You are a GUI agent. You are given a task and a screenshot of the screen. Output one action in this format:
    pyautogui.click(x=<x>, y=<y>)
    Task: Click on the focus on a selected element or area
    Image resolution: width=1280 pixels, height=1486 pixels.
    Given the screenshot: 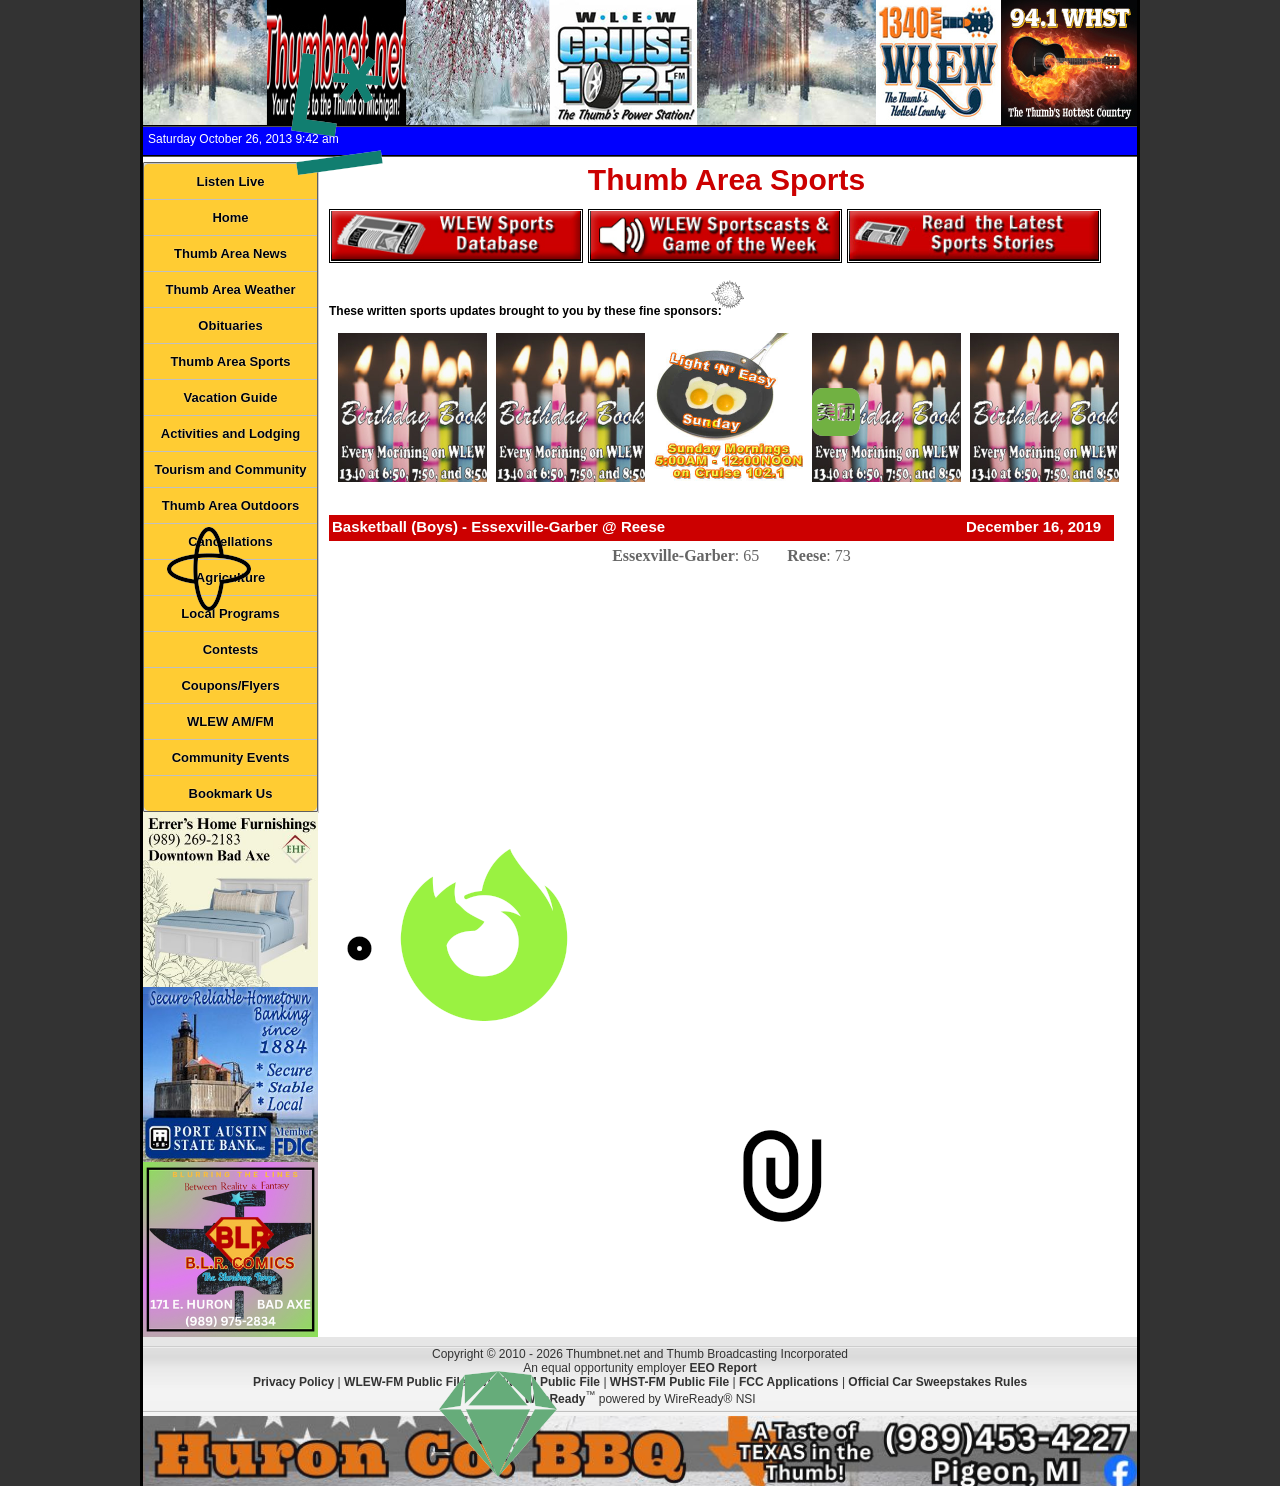 What is the action you would take?
    pyautogui.click(x=359, y=948)
    